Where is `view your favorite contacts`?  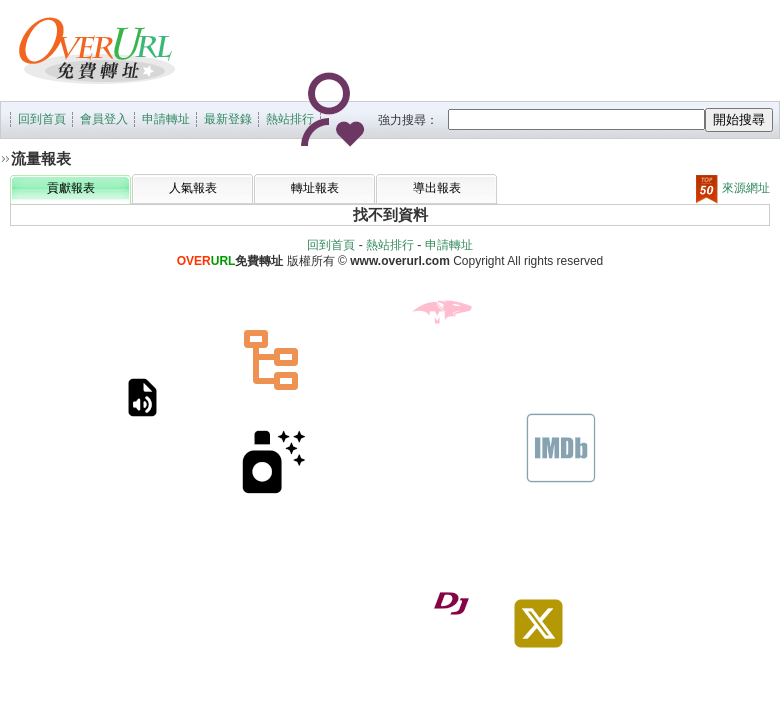 view your favorite contacts is located at coordinates (329, 111).